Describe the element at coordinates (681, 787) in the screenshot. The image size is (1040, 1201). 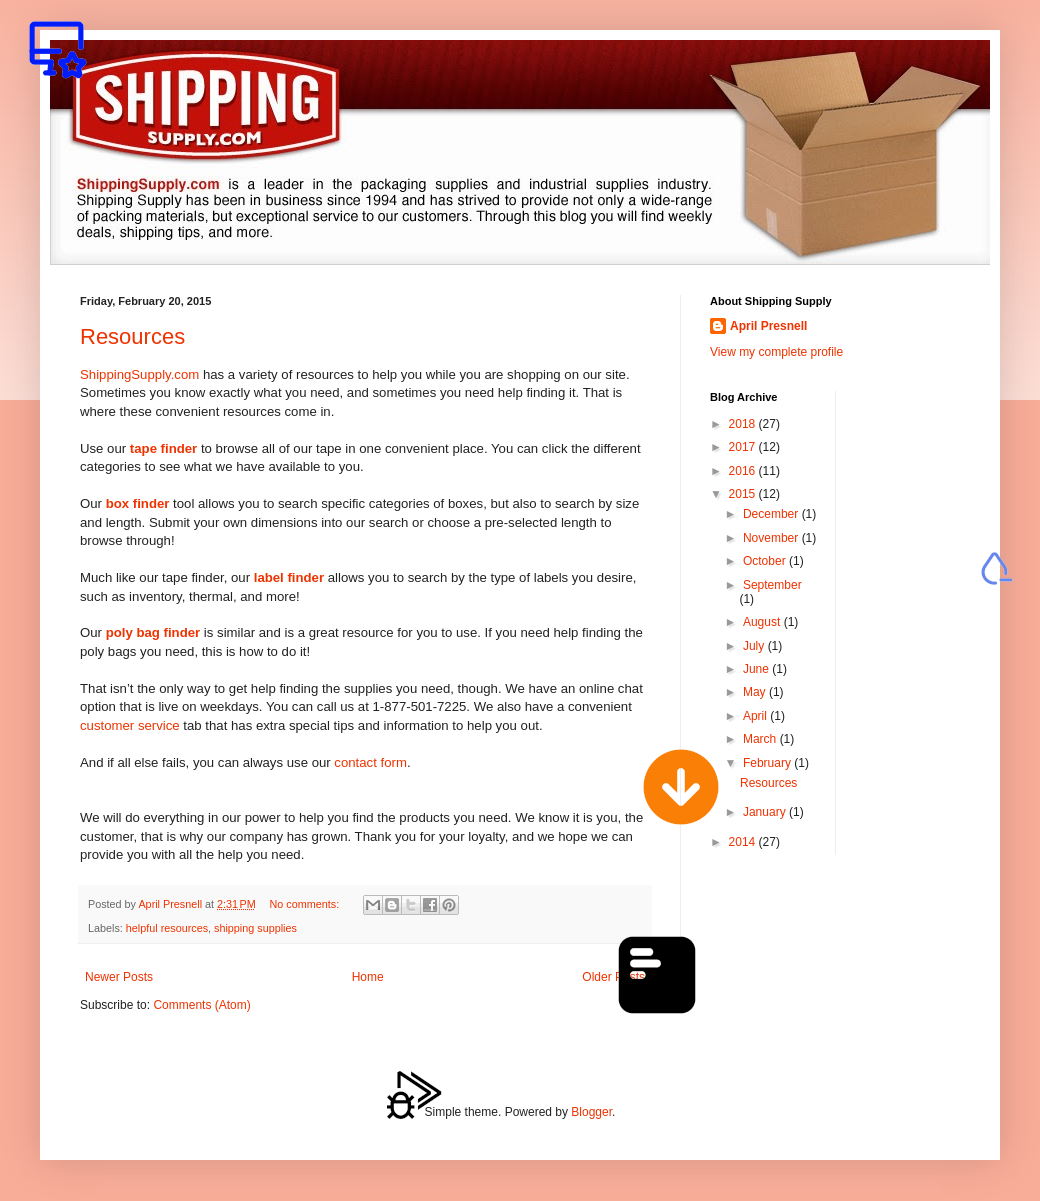
I see `download file or content` at that location.